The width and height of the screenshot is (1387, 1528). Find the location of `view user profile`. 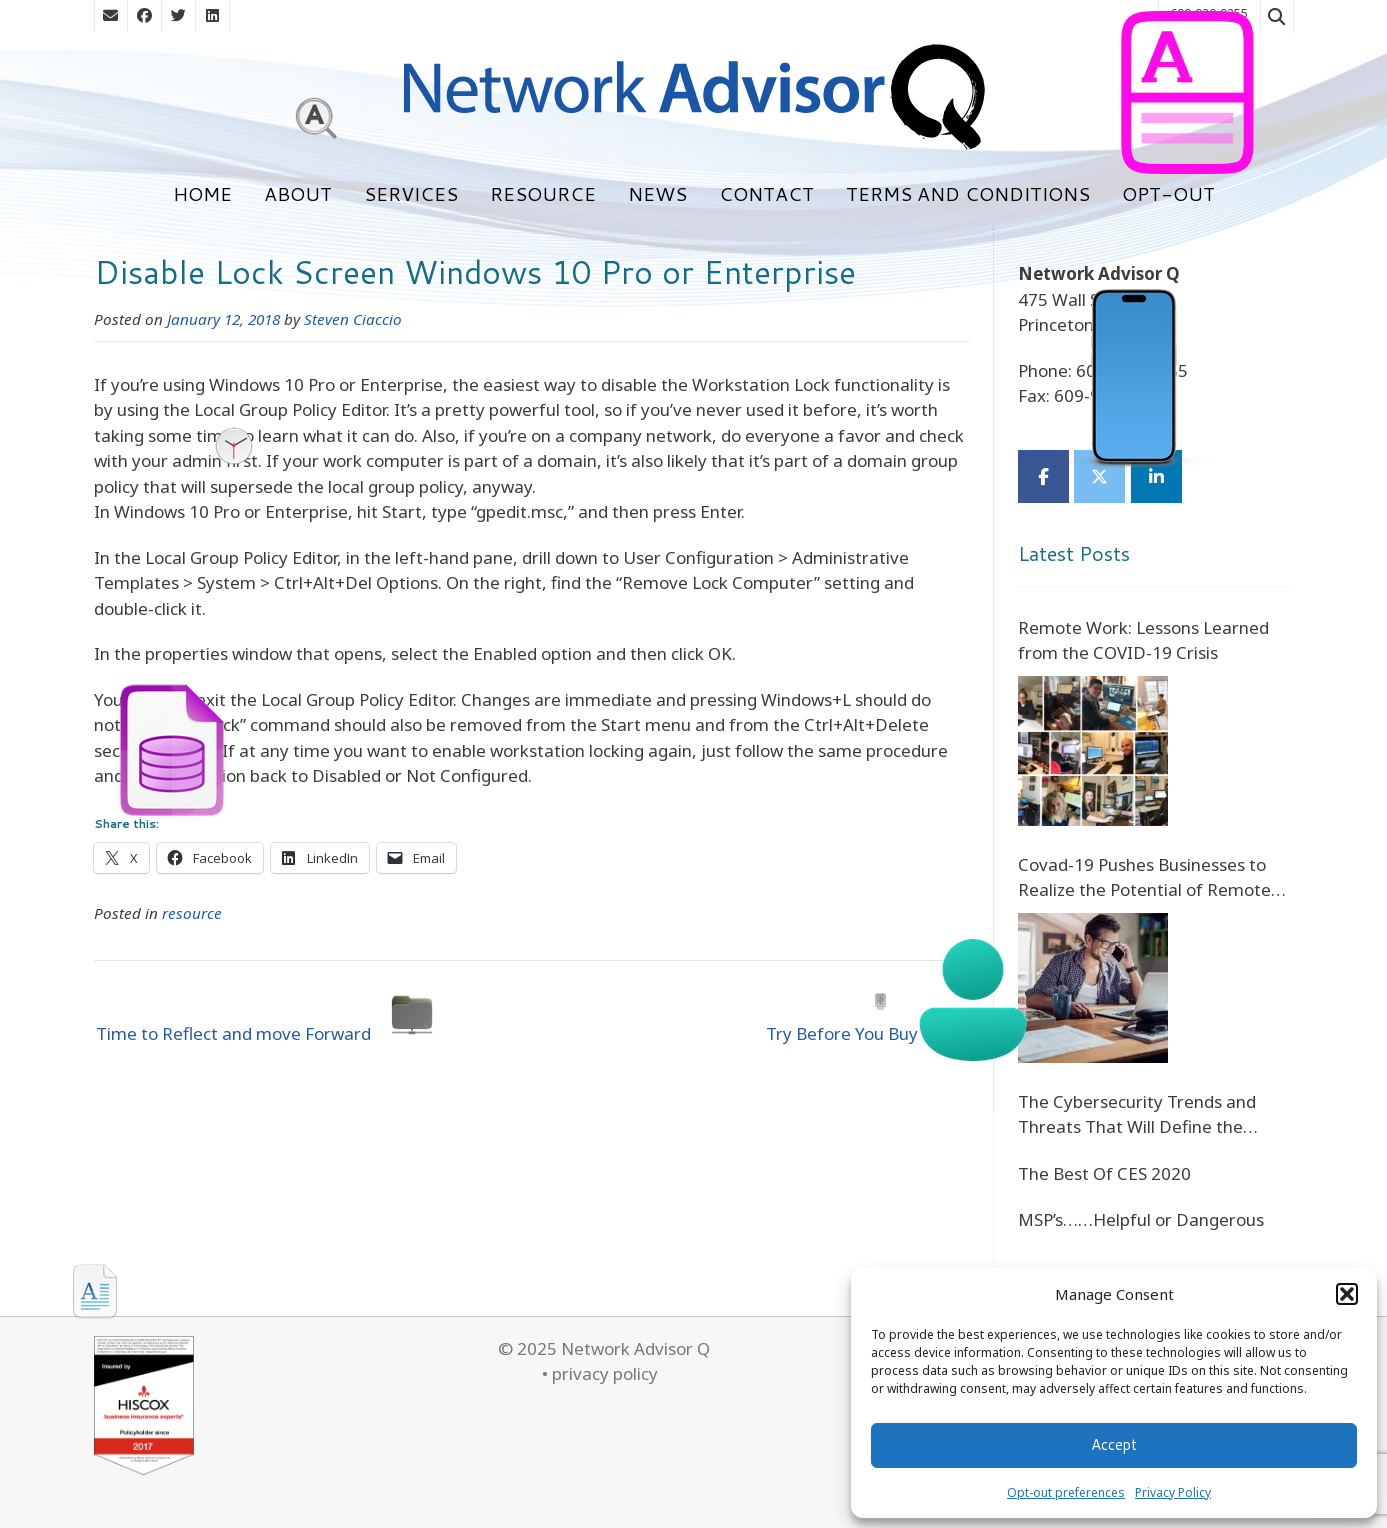

view user profile is located at coordinates (973, 1000).